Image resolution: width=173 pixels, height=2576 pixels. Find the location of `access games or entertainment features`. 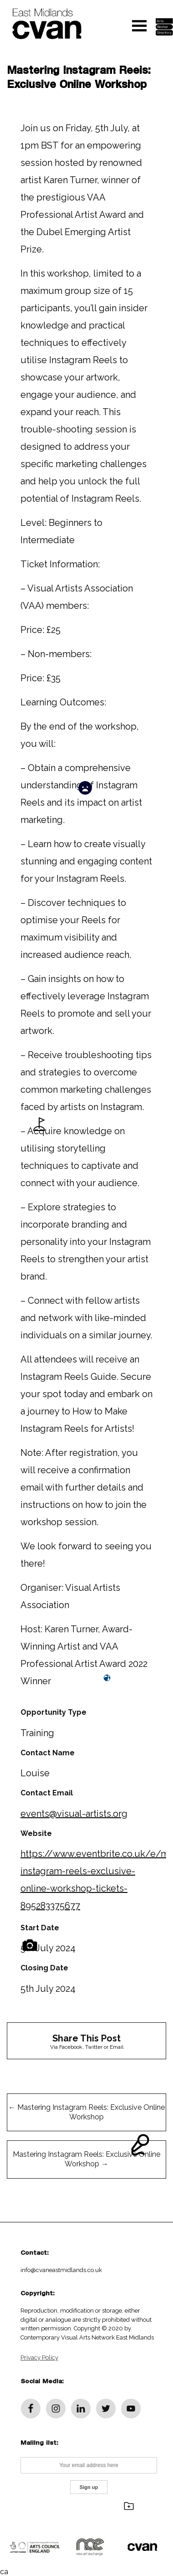

access games or entertainment features is located at coordinates (107, 1678).